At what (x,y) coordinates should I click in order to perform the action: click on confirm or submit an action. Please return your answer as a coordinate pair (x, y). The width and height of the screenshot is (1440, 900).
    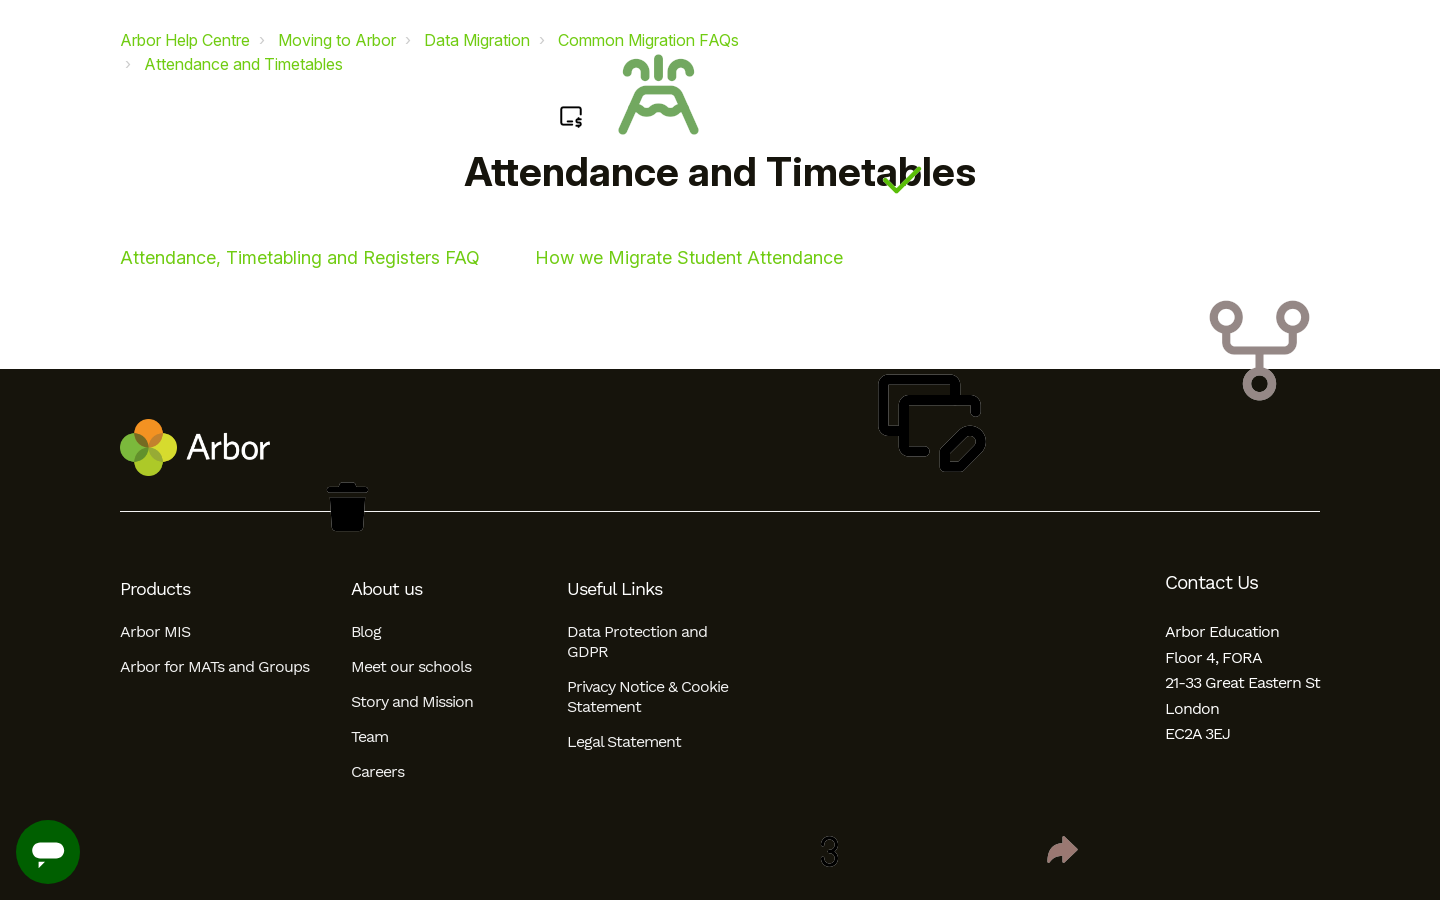
    Looking at the image, I should click on (901, 180).